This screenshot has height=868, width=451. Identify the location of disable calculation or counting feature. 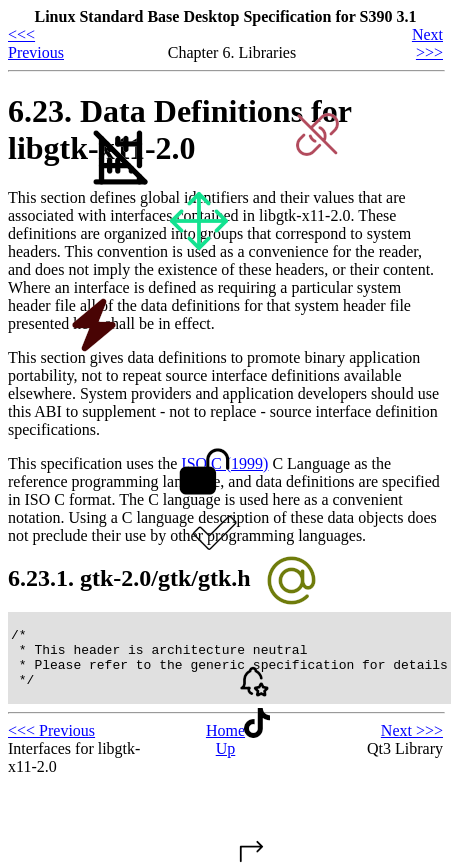
(120, 157).